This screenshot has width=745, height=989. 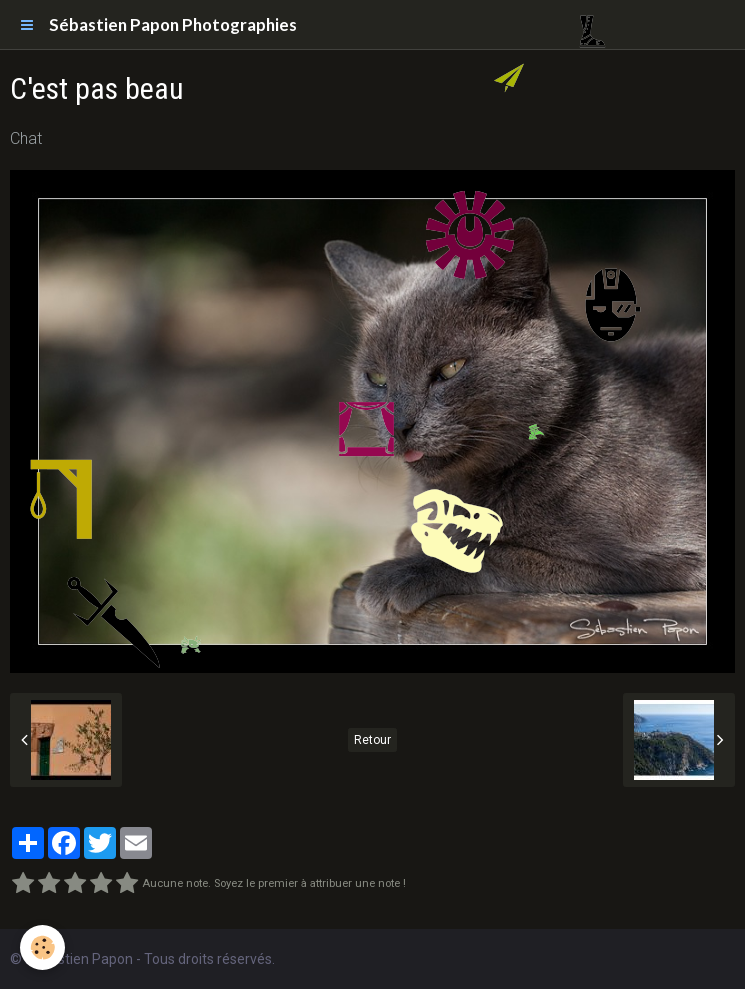 I want to click on view plague doctor character profile, so click(x=536, y=431).